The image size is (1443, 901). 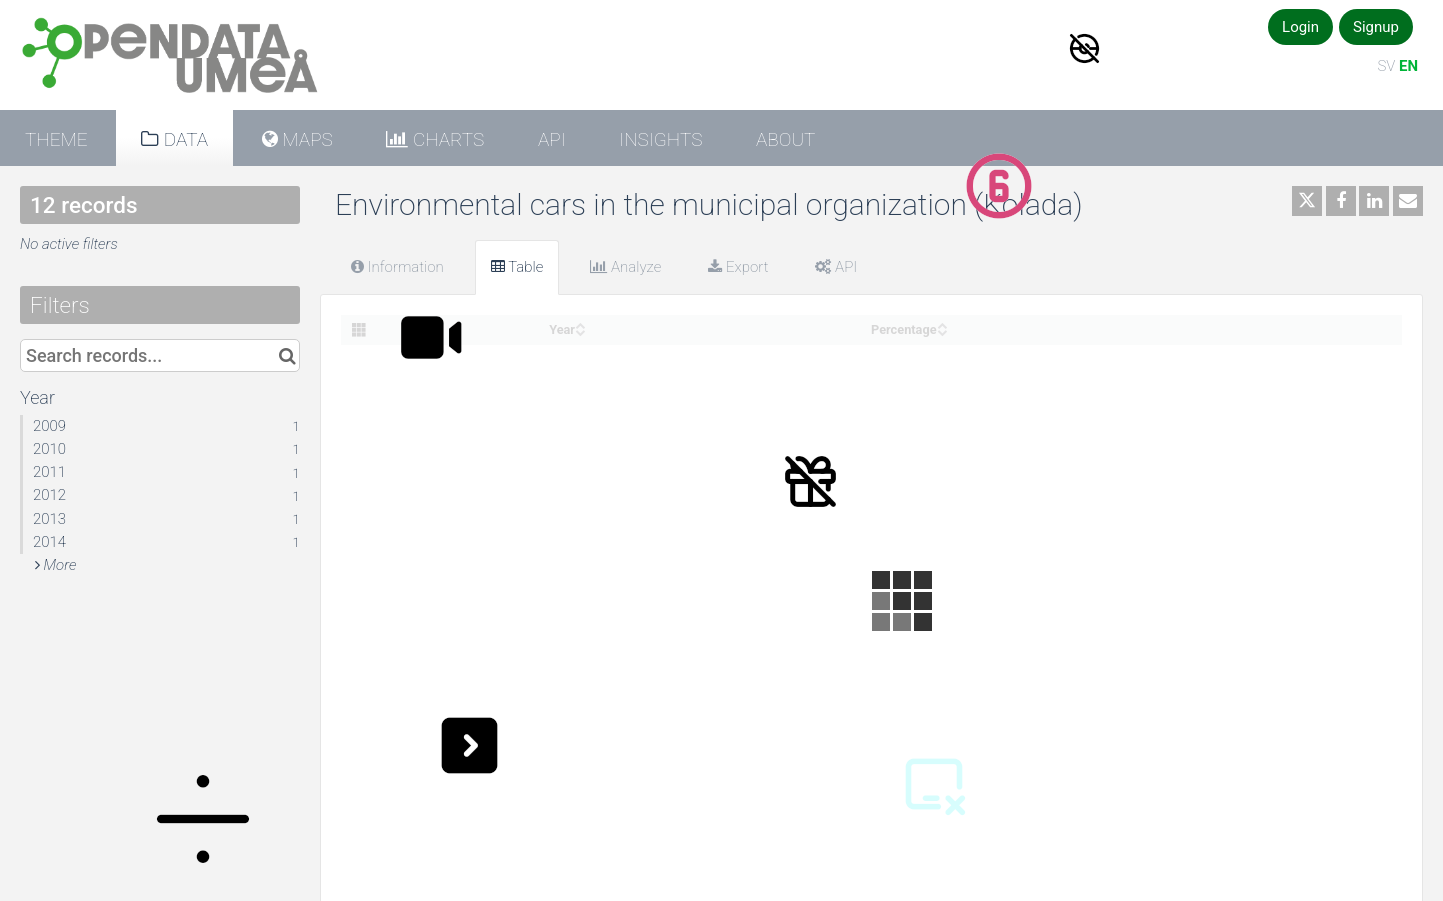 What do you see at coordinates (999, 186) in the screenshot?
I see `indicates step 6 in a multi-step process` at bounding box center [999, 186].